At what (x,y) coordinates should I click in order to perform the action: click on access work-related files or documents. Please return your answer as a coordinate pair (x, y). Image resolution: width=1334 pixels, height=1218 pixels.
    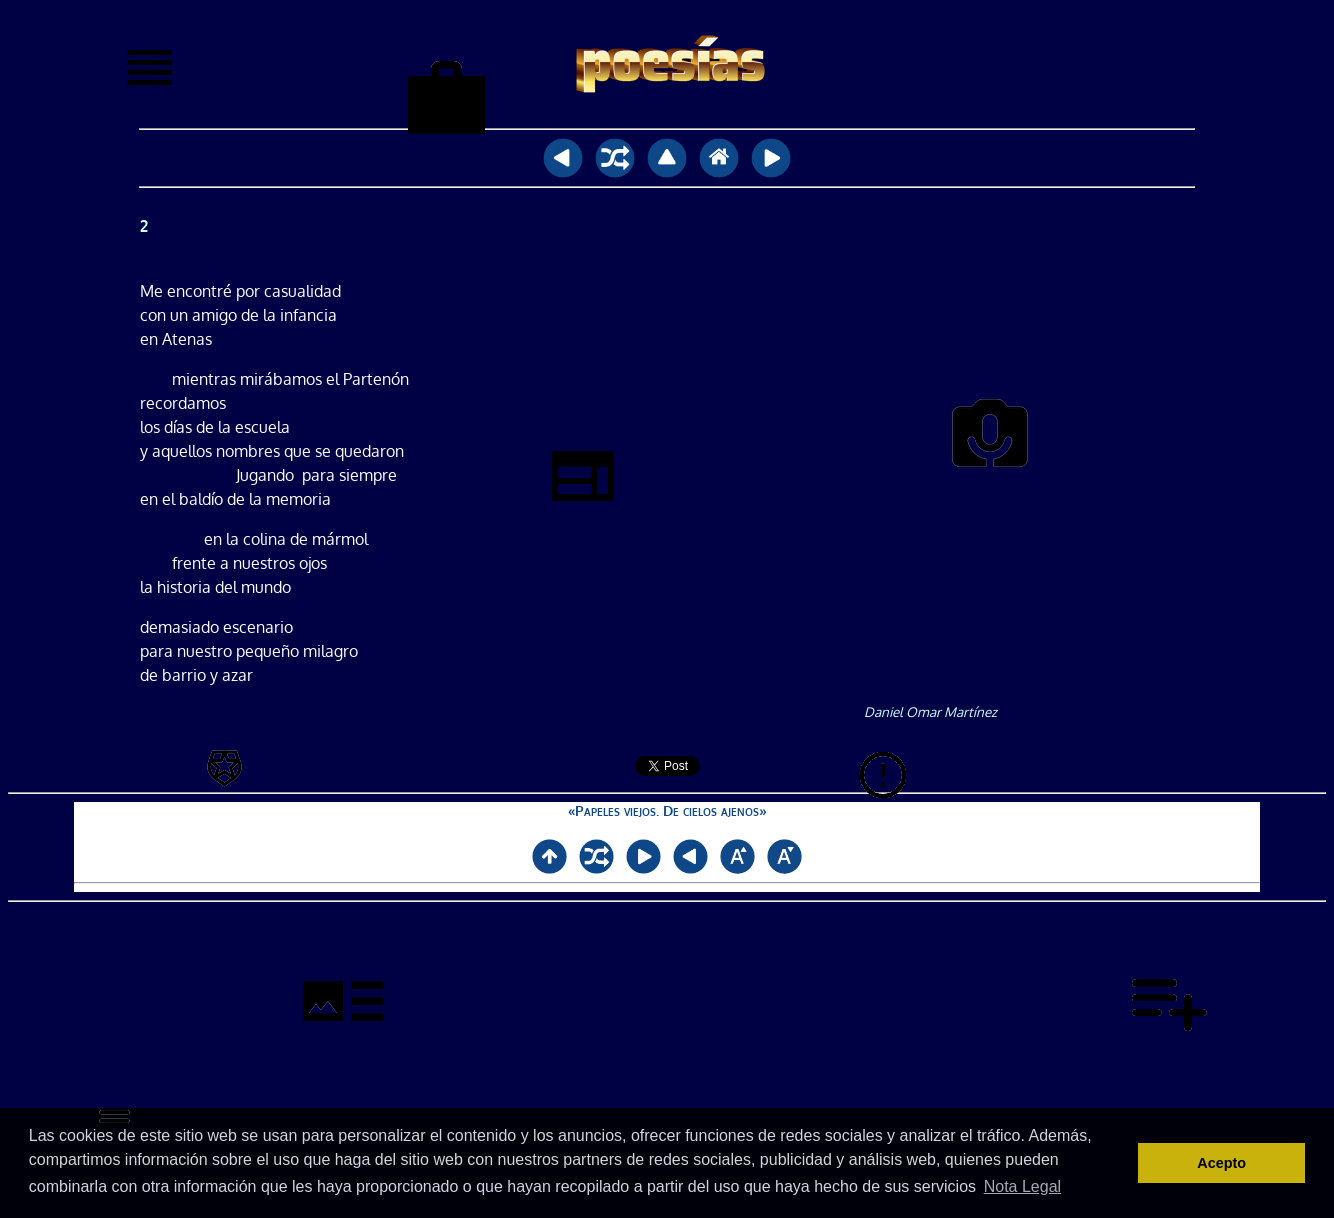
    Looking at the image, I should click on (446, 99).